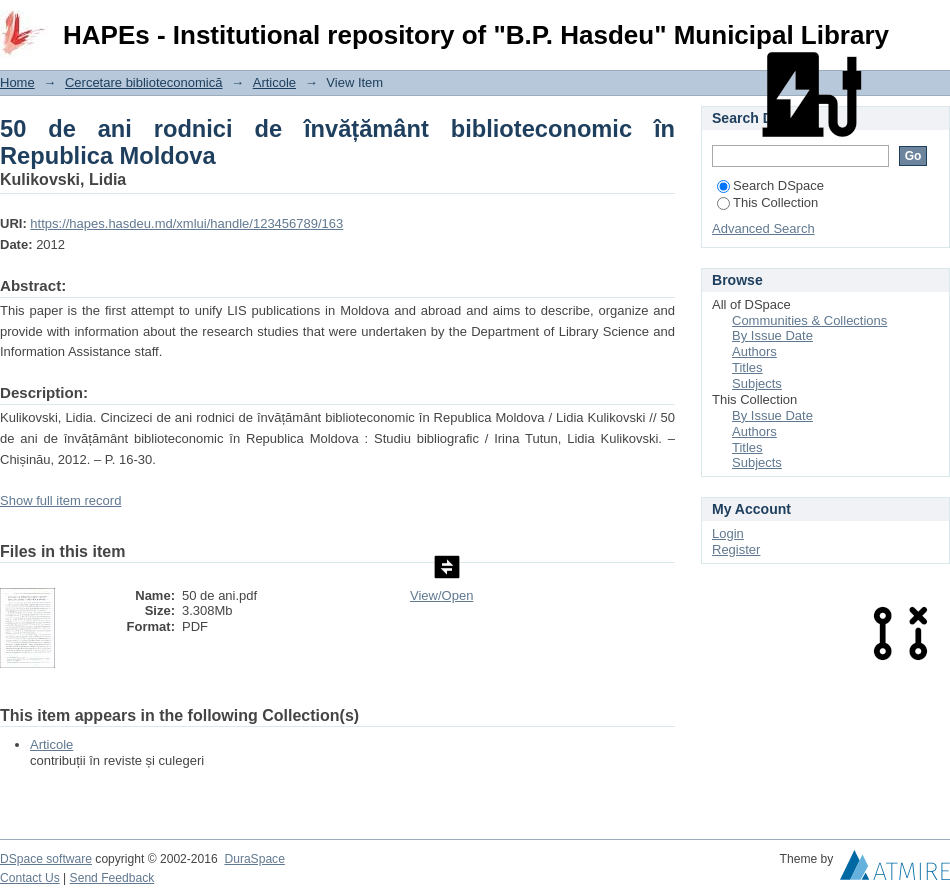 This screenshot has height=890, width=950. I want to click on exchange or swap currency, so click(447, 567).